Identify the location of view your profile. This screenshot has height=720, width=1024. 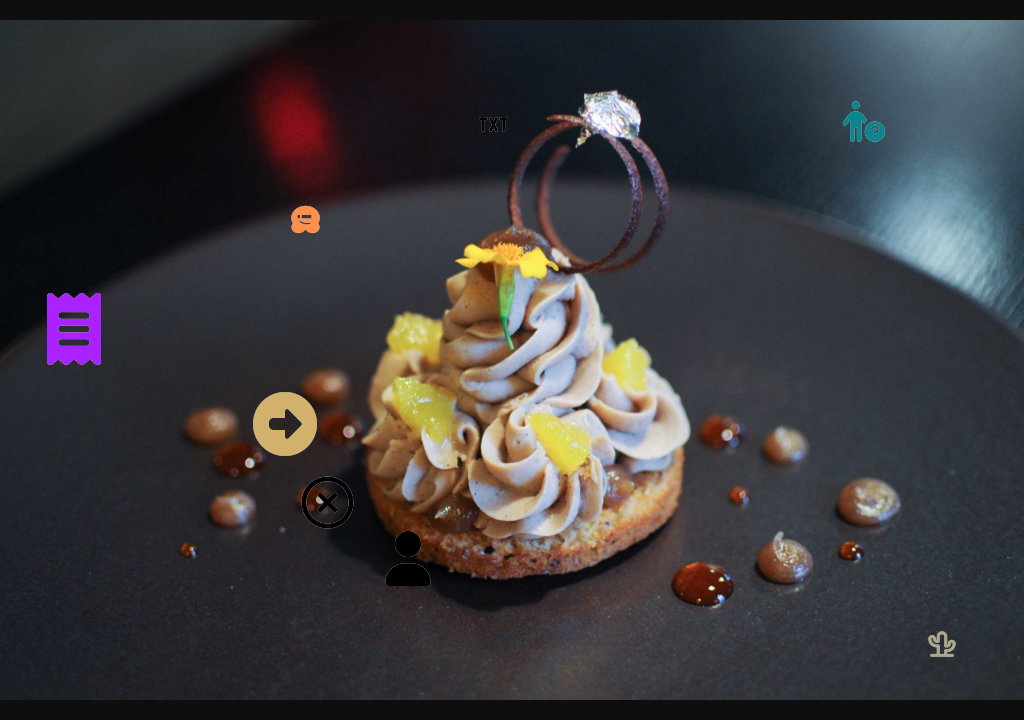
(408, 558).